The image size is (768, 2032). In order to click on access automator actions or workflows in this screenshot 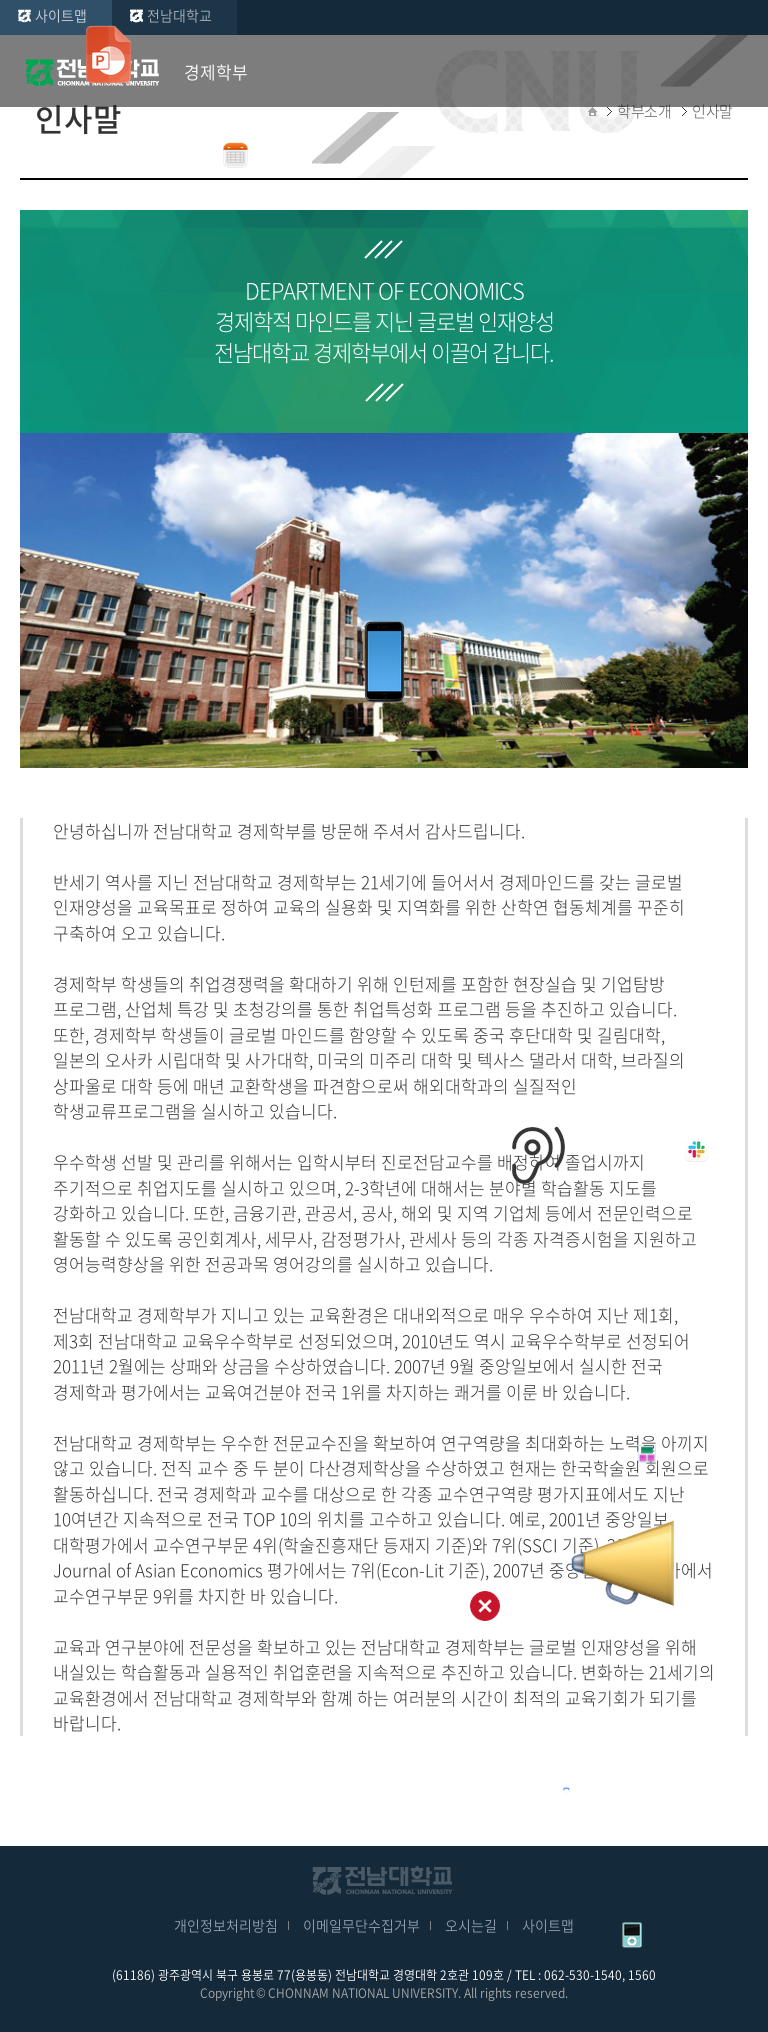, I will do `click(624, 1562)`.